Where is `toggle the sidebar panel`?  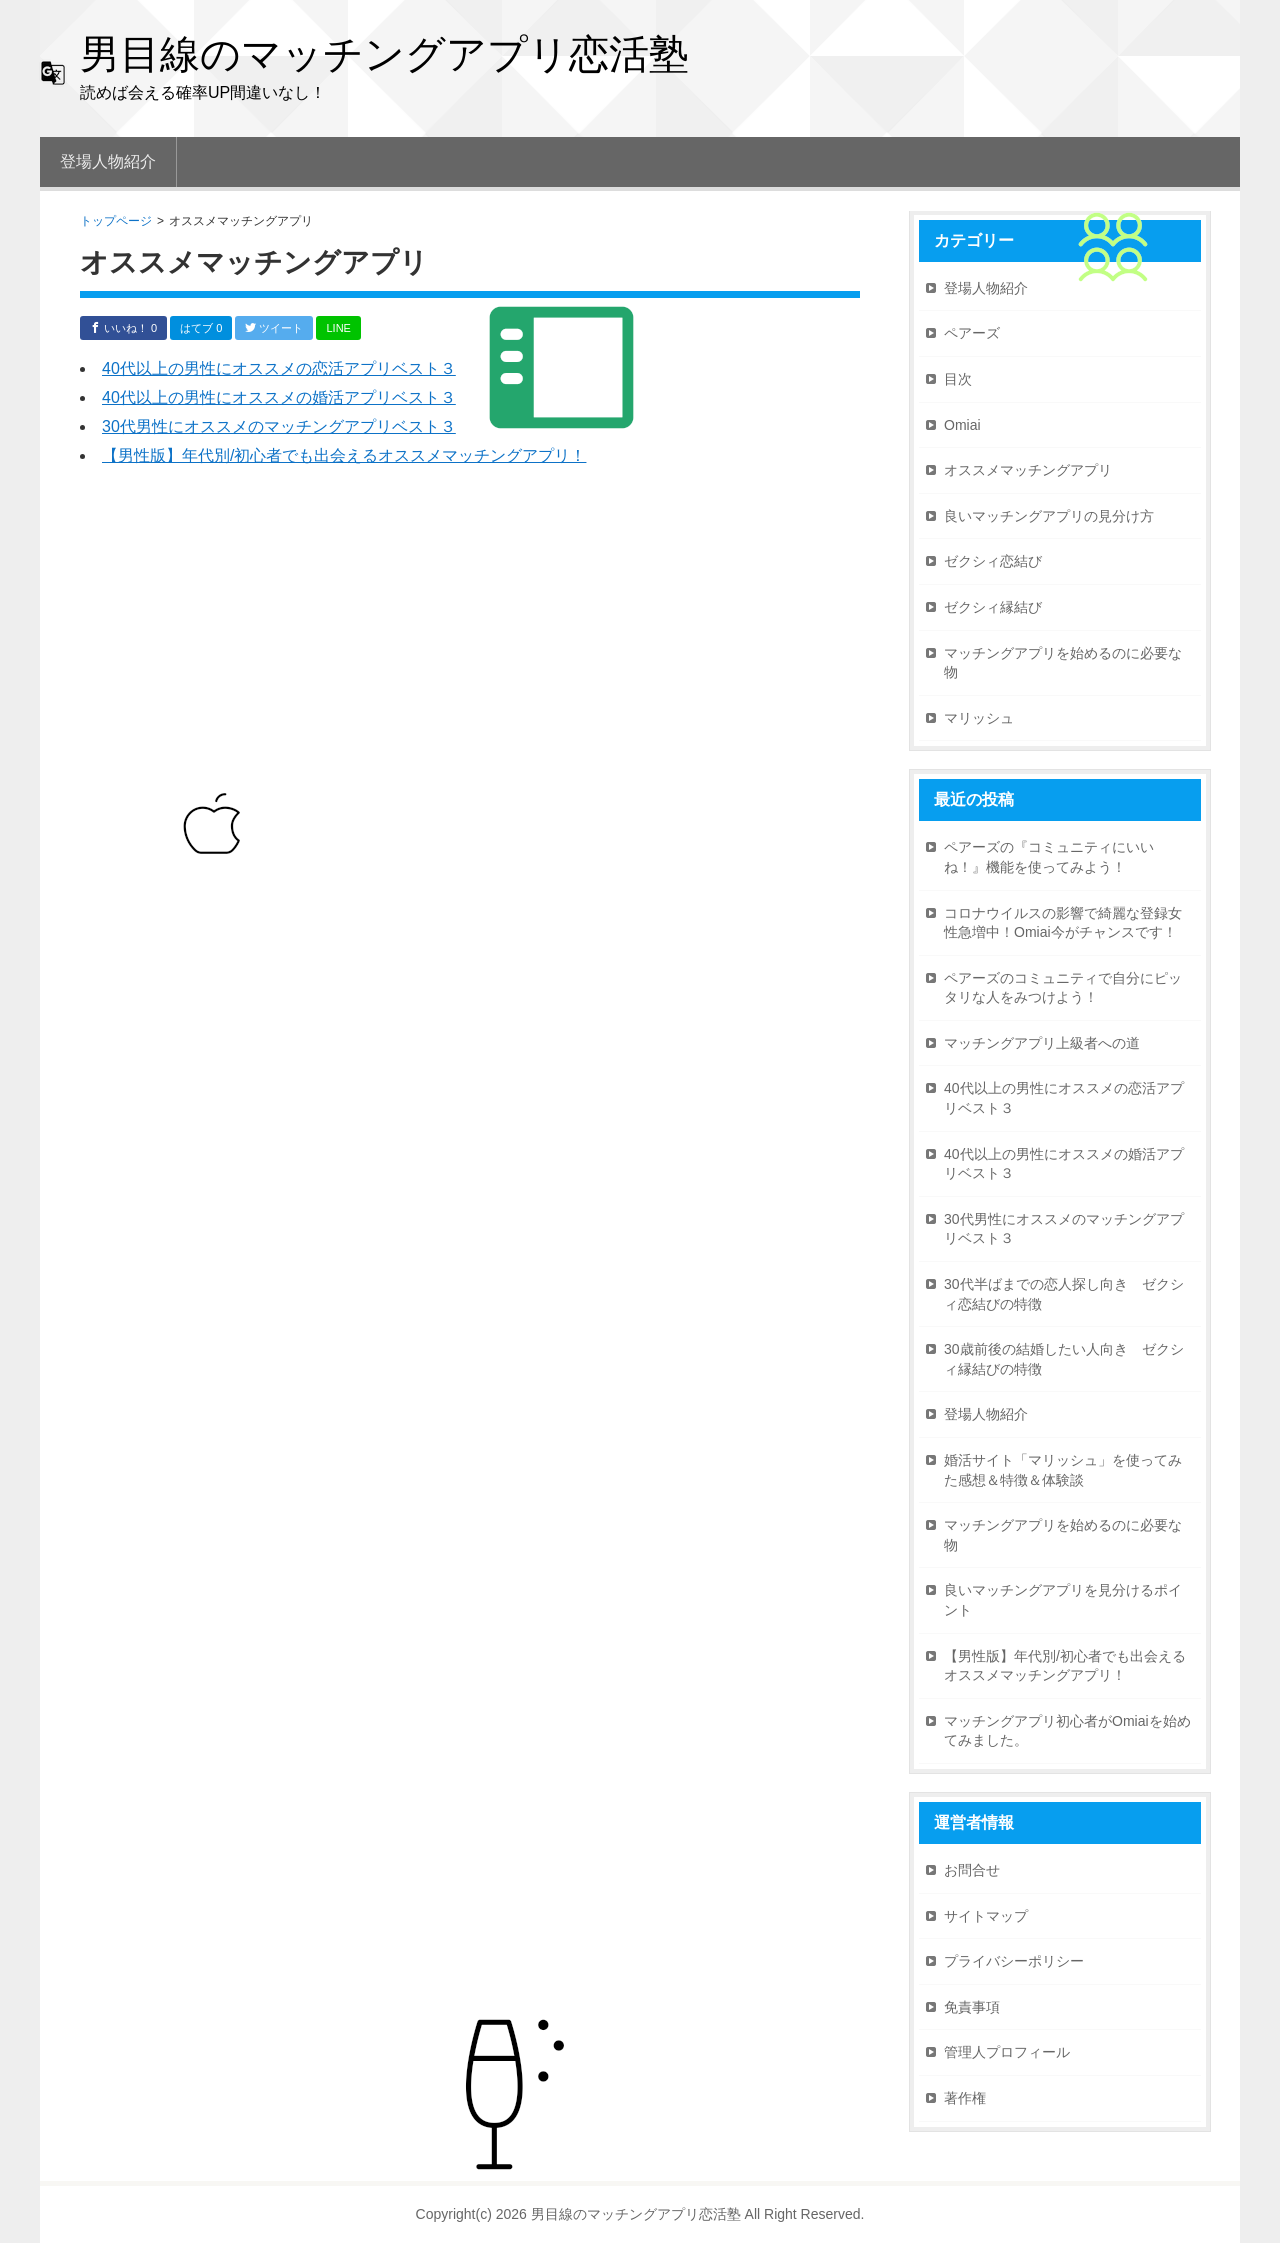
toggle the sidebar panel is located at coordinates (561, 367).